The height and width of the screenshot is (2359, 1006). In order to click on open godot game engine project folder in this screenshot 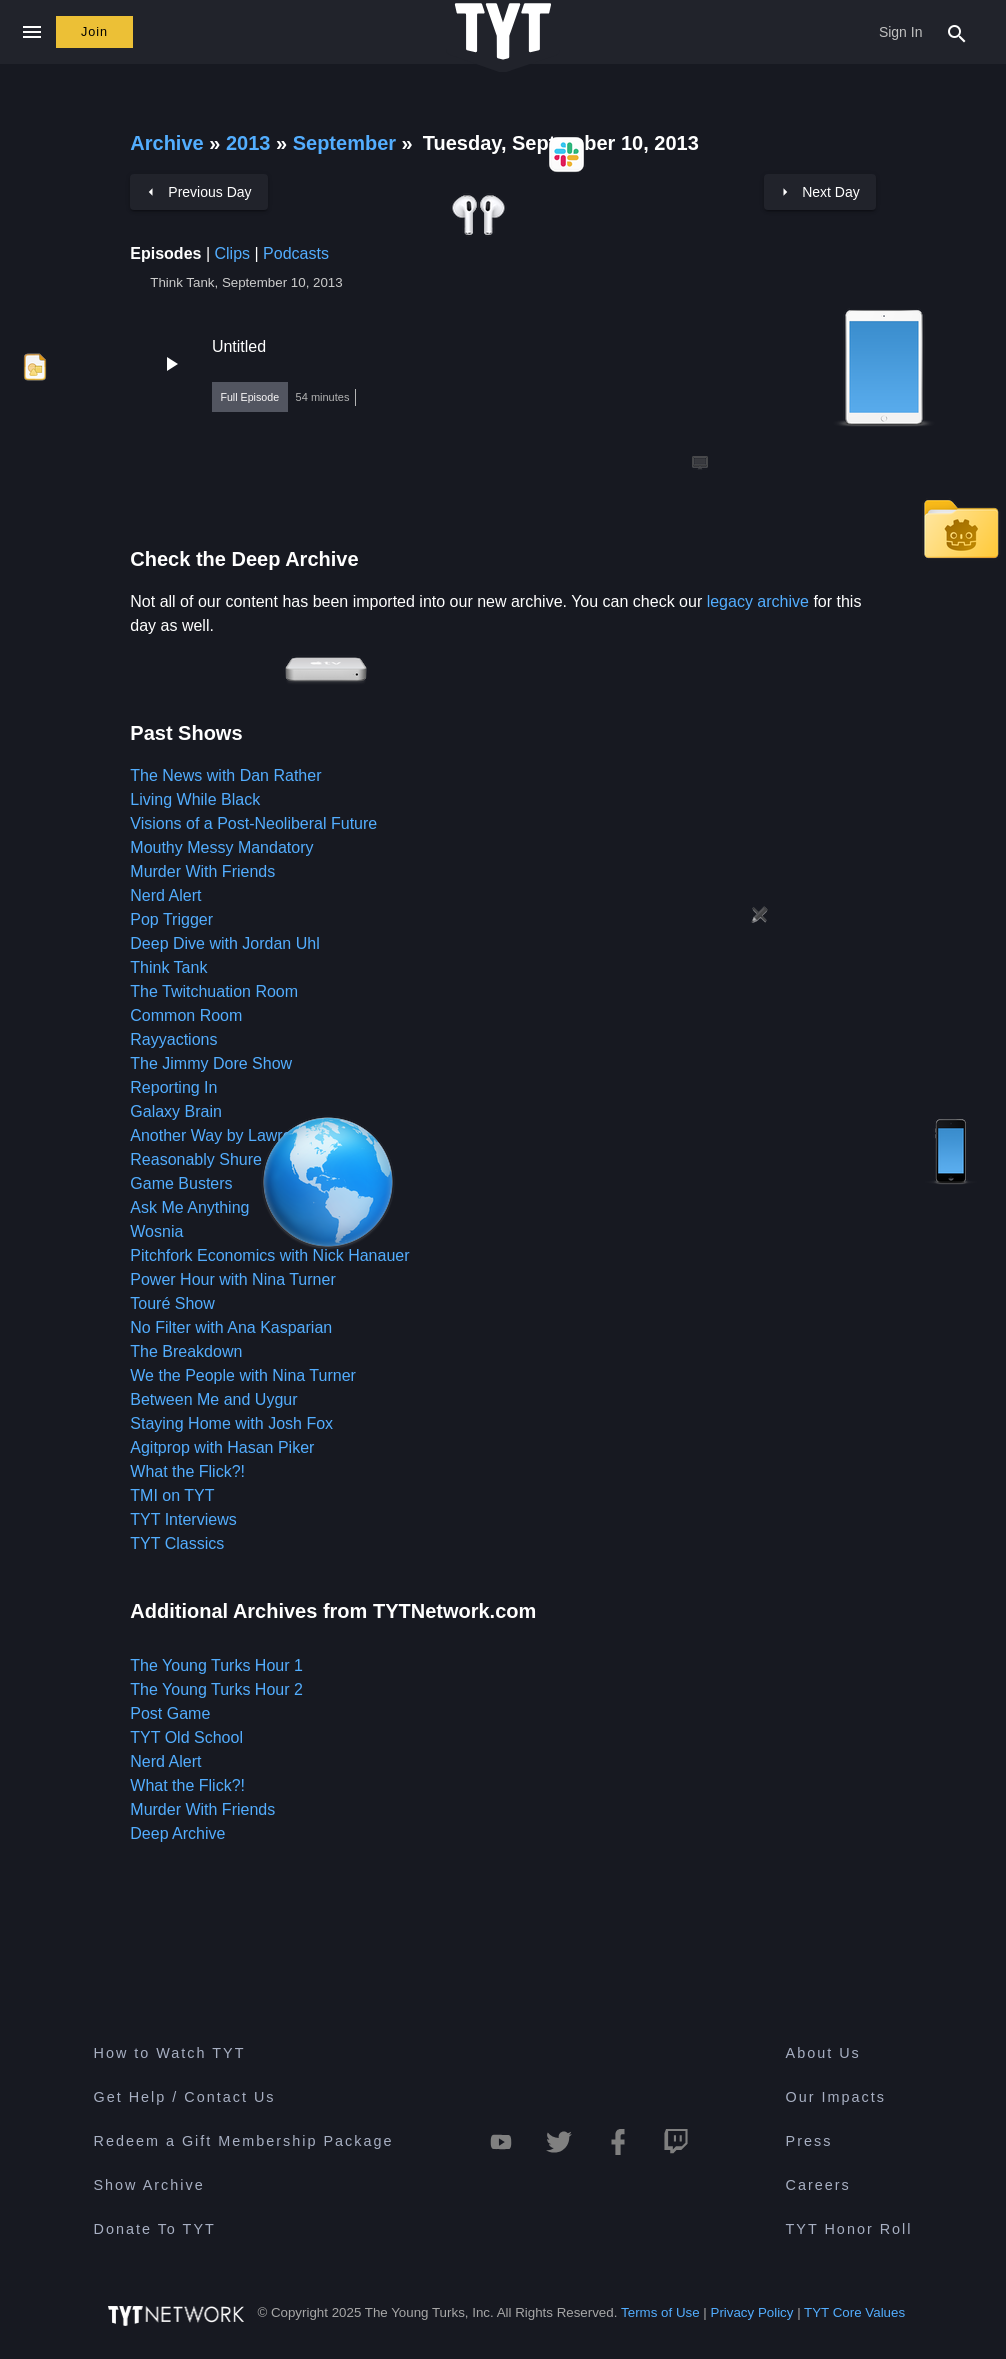, I will do `click(961, 531)`.